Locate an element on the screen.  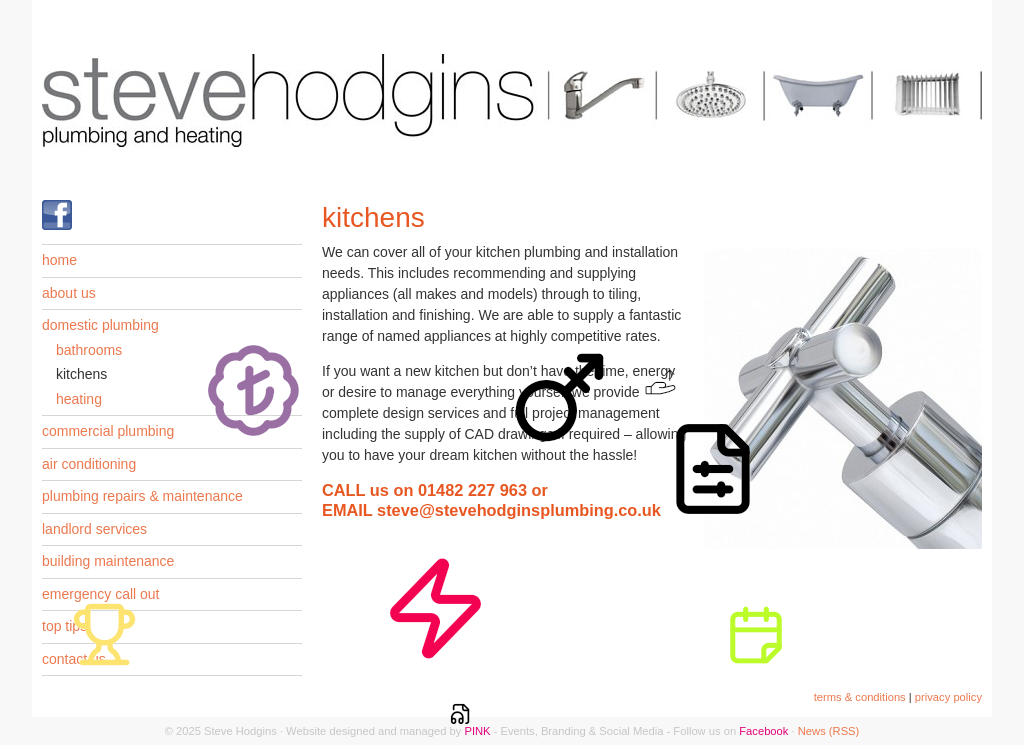
adjust file settings or preferences is located at coordinates (713, 469).